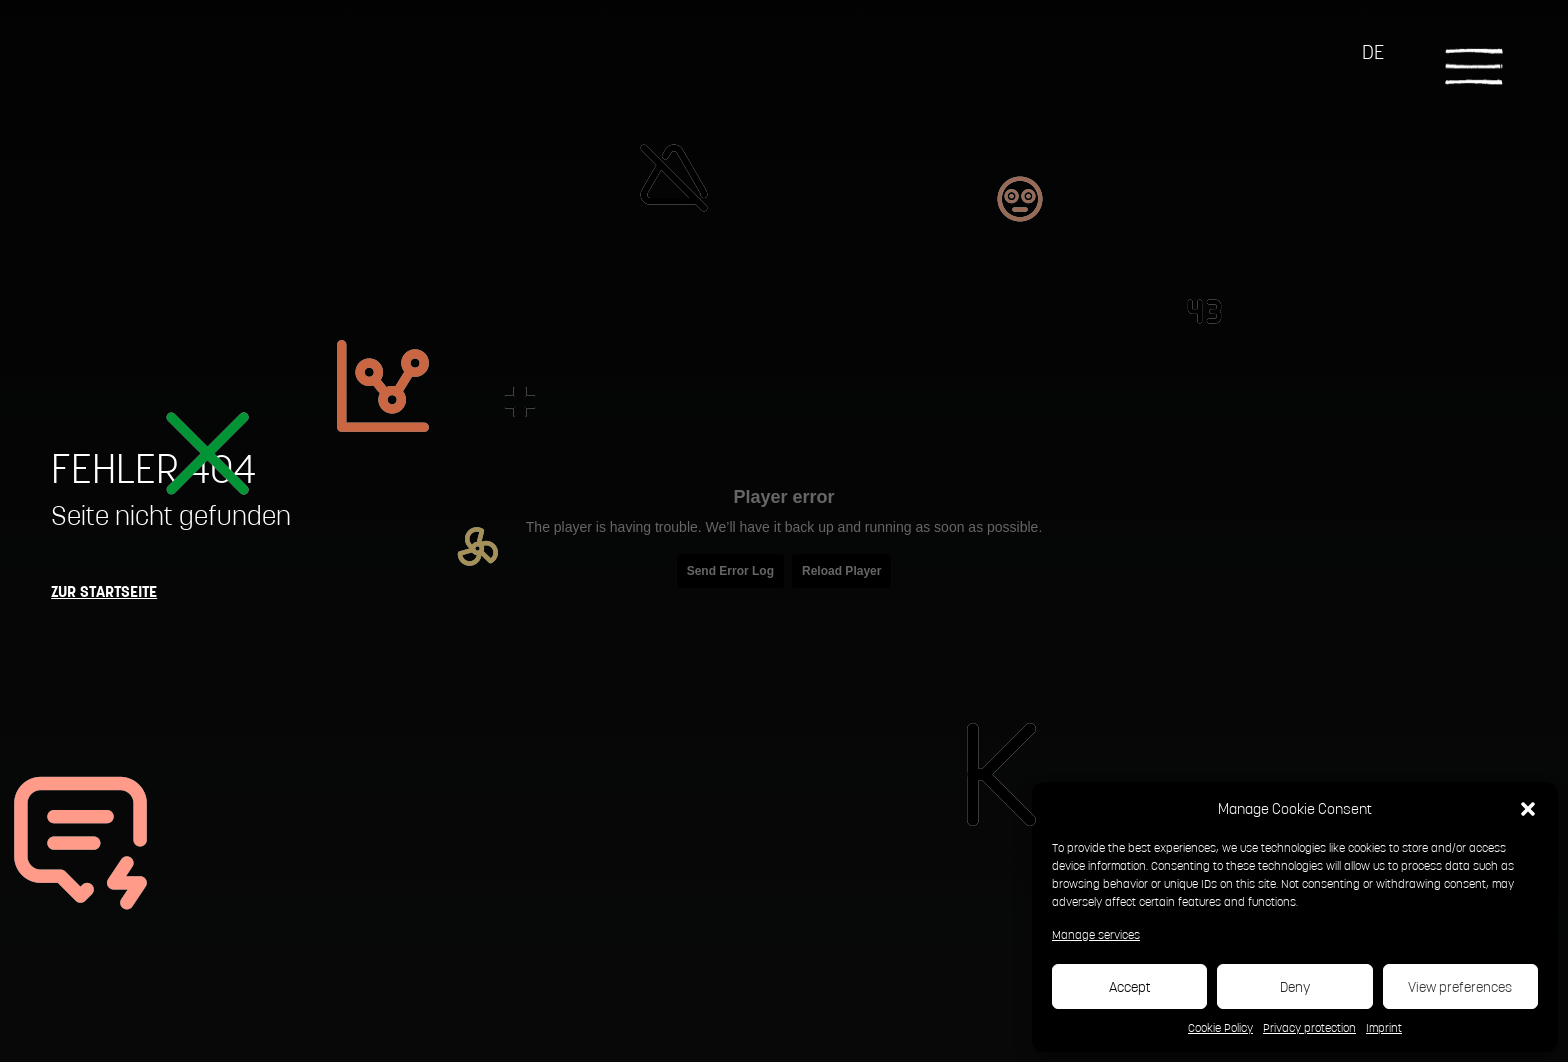  Describe the element at coordinates (207, 453) in the screenshot. I see `close the current window or dialog` at that location.